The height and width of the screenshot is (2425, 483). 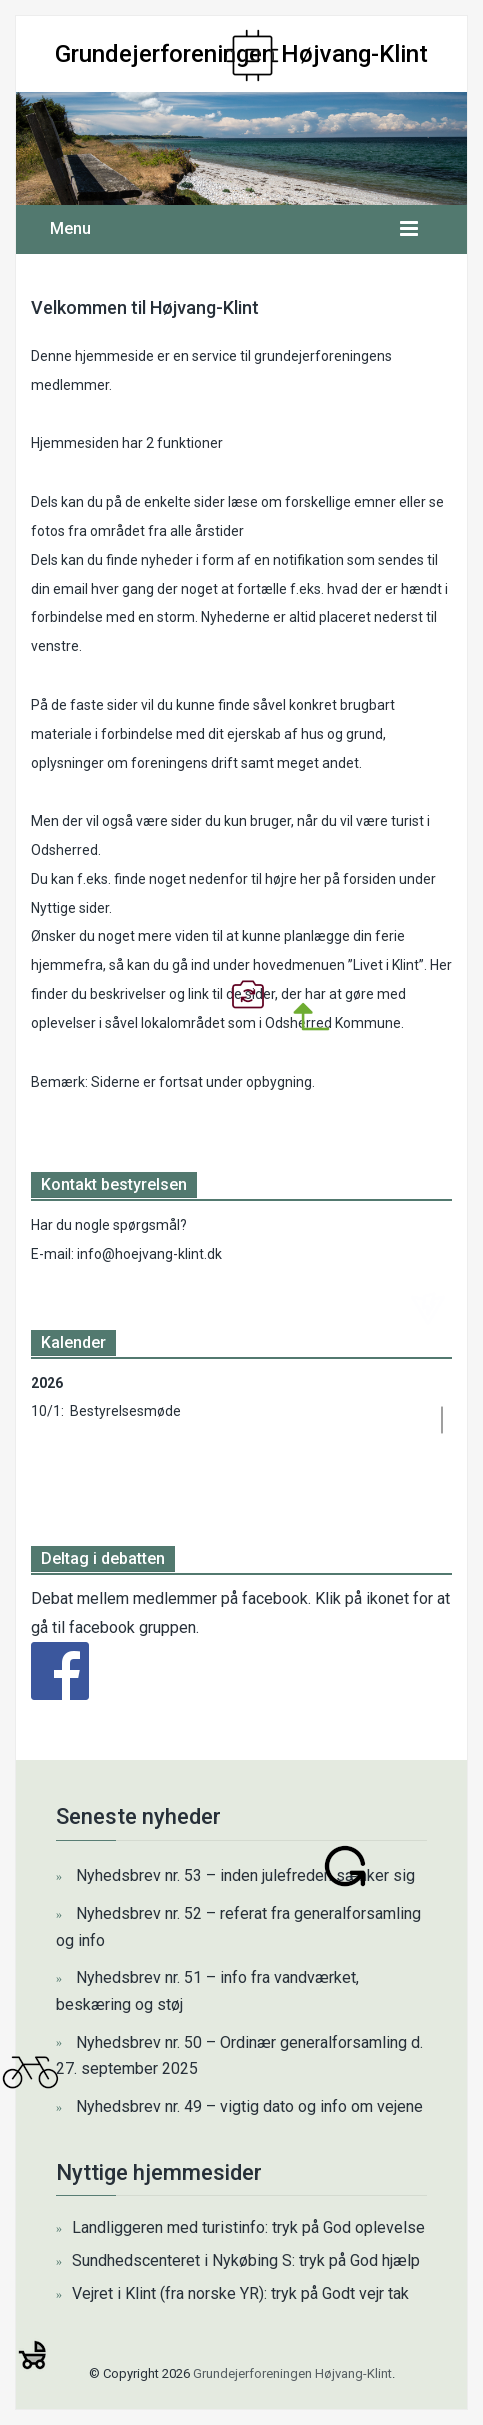 I want to click on rotate an image or object, so click(x=345, y=1866).